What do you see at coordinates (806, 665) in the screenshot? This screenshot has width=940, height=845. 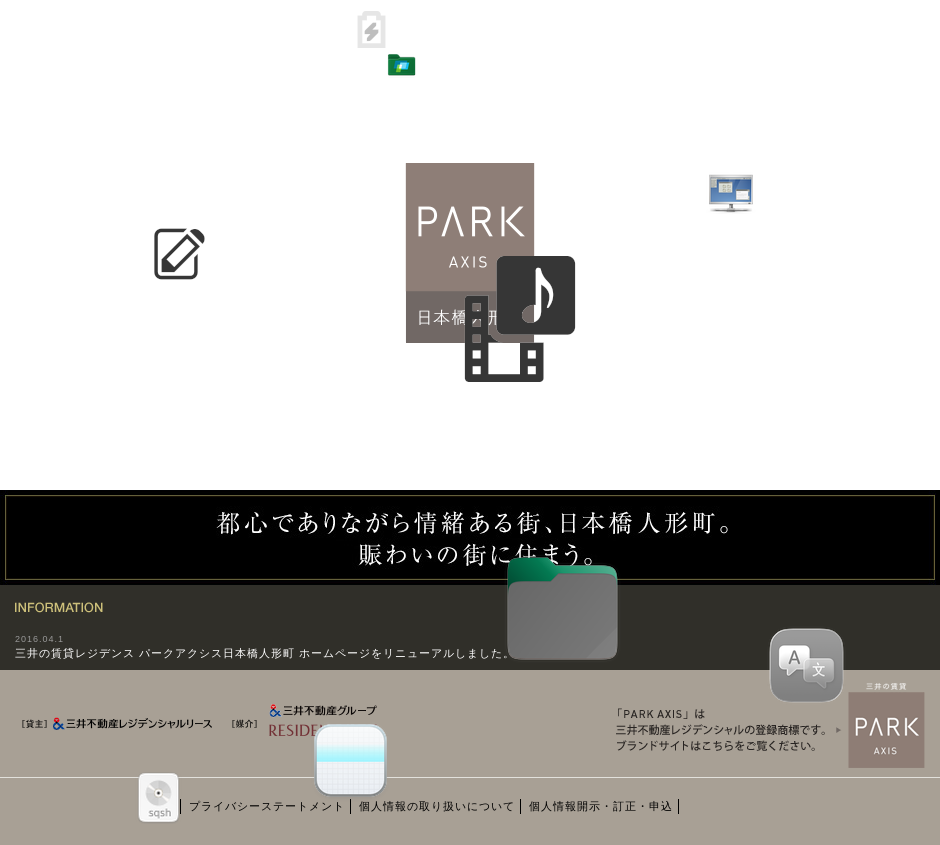 I see `open the translate app` at bounding box center [806, 665].